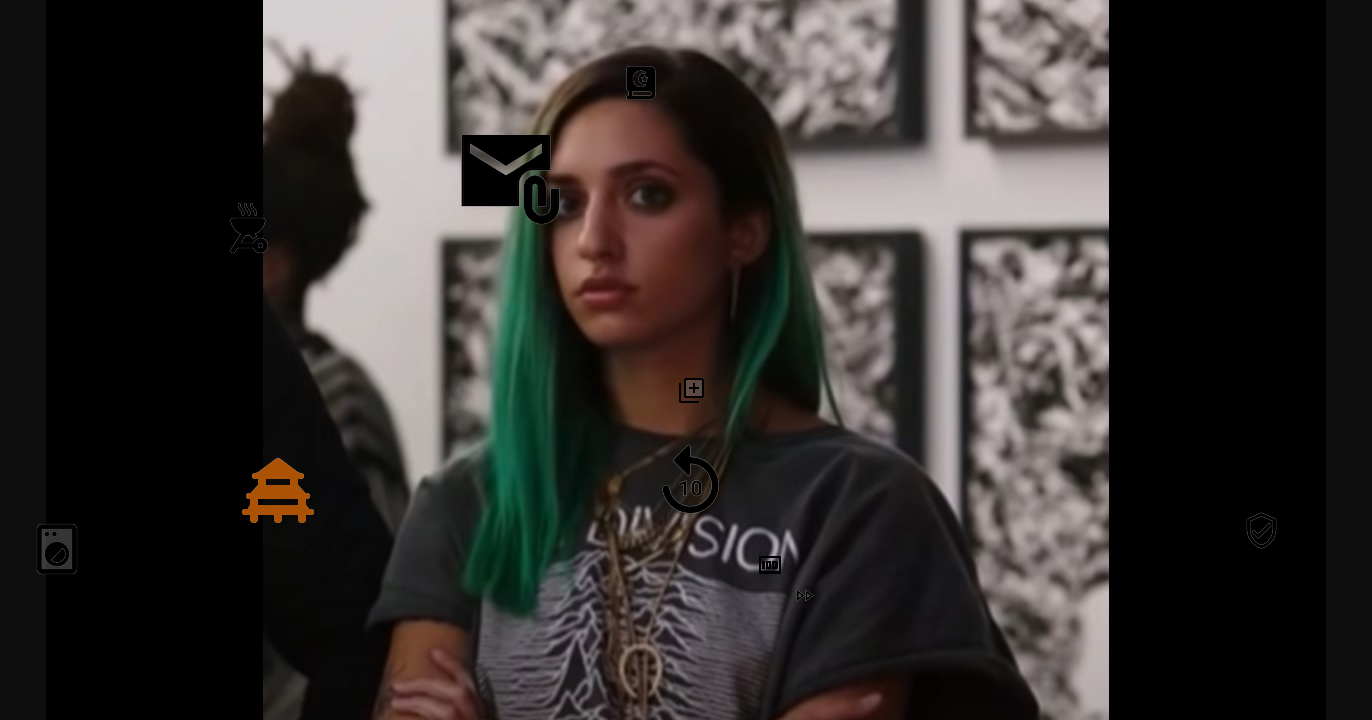 The width and height of the screenshot is (1372, 720). I want to click on rewind 10 seconds, so click(690, 481).